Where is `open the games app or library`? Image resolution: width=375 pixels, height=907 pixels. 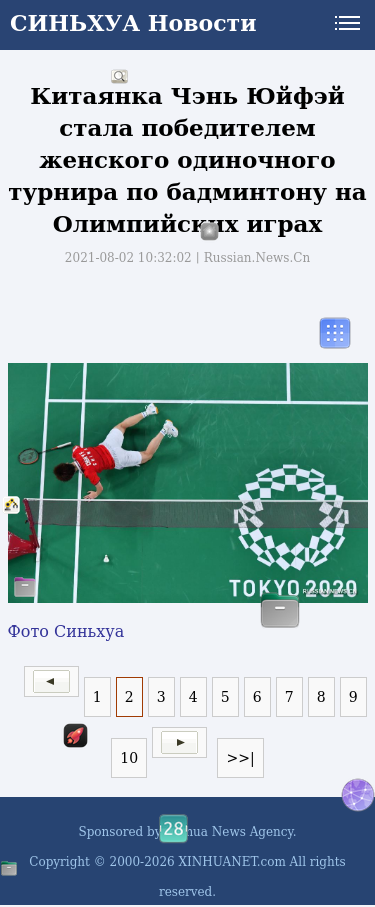 open the games app or library is located at coordinates (75, 735).